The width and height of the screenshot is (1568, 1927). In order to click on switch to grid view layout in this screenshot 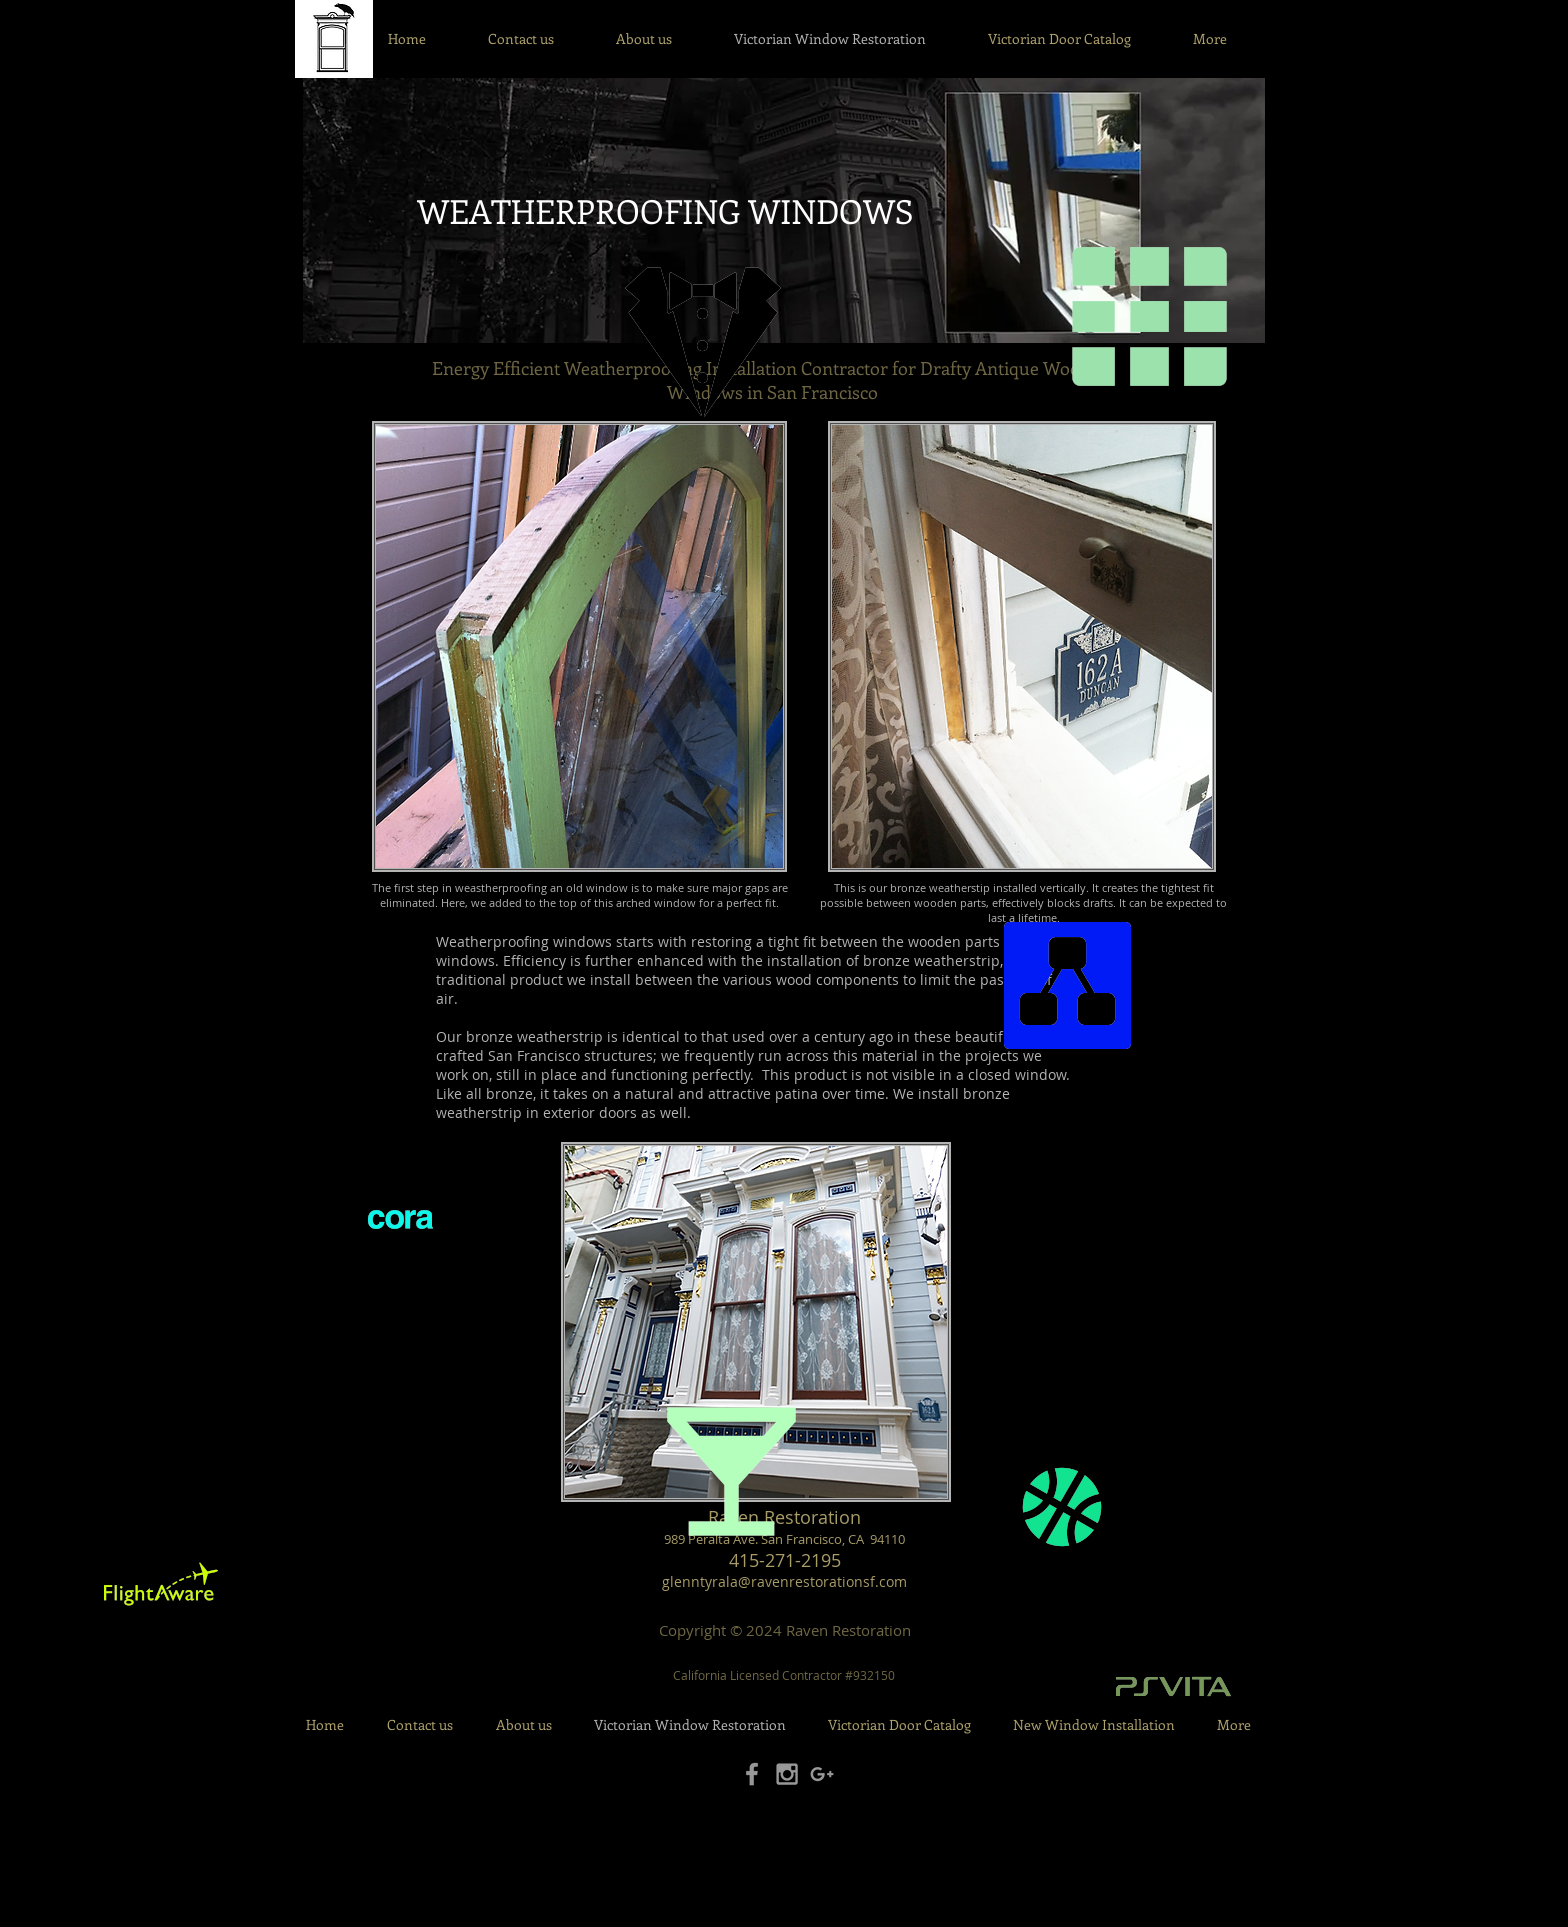, I will do `click(1149, 316)`.